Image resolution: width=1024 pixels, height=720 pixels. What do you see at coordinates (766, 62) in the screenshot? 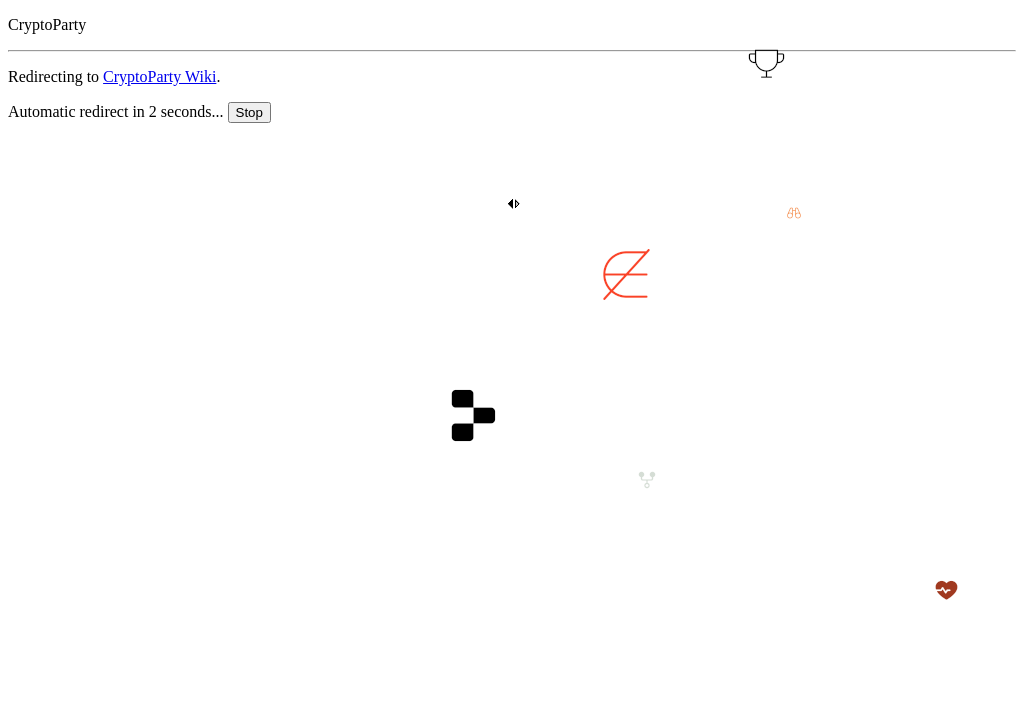
I see `view achievements or awards` at bounding box center [766, 62].